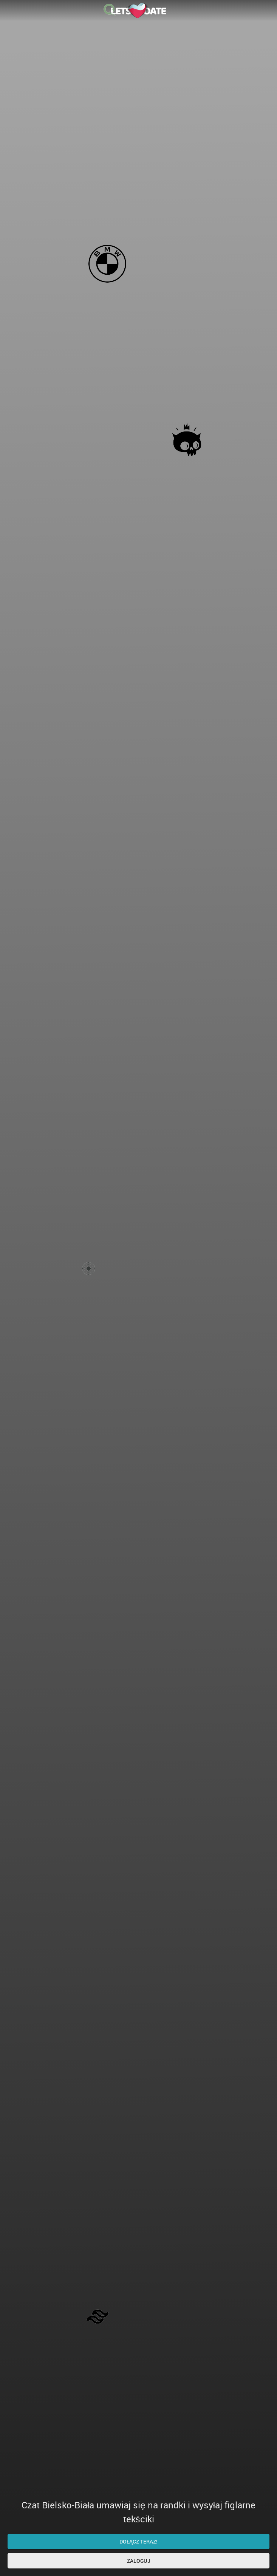  I want to click on access Qiwi payment services, so click(110, 10).